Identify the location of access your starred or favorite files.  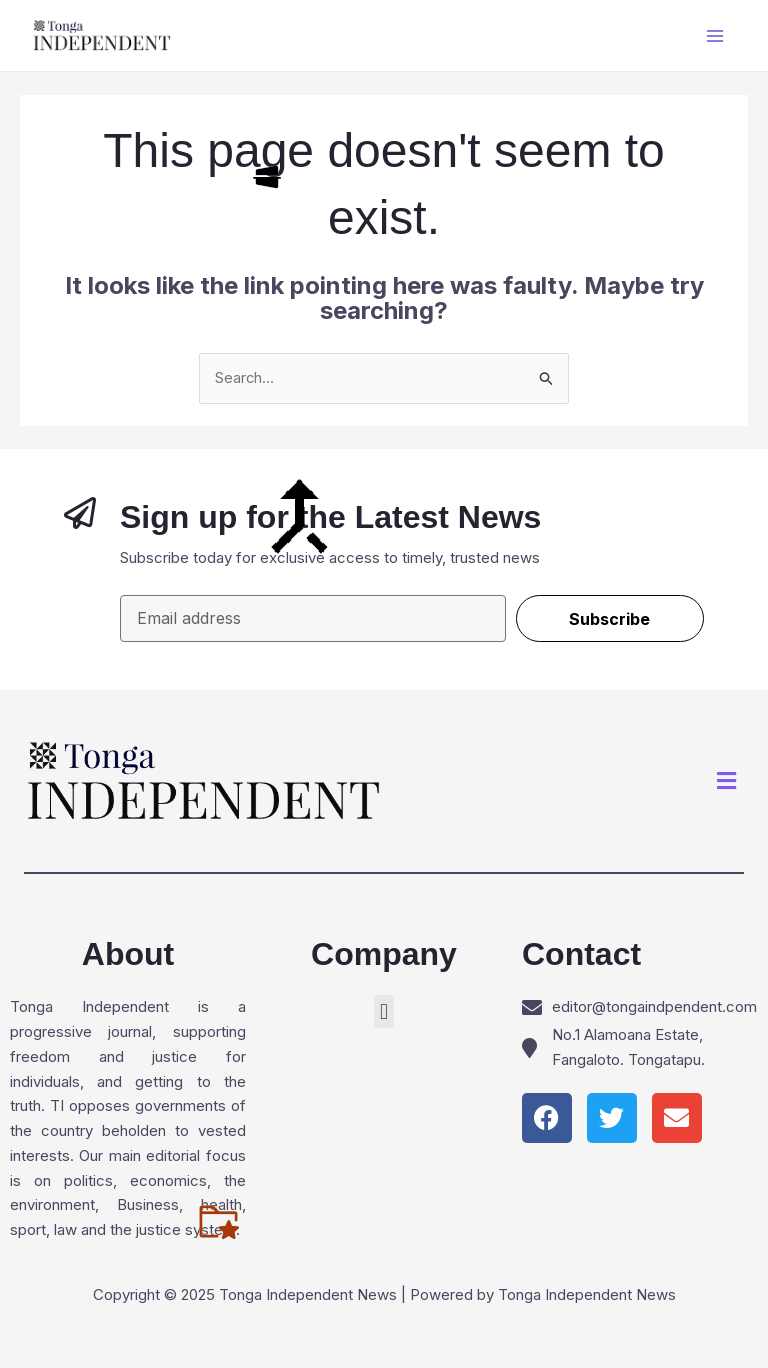
(218, 1221).